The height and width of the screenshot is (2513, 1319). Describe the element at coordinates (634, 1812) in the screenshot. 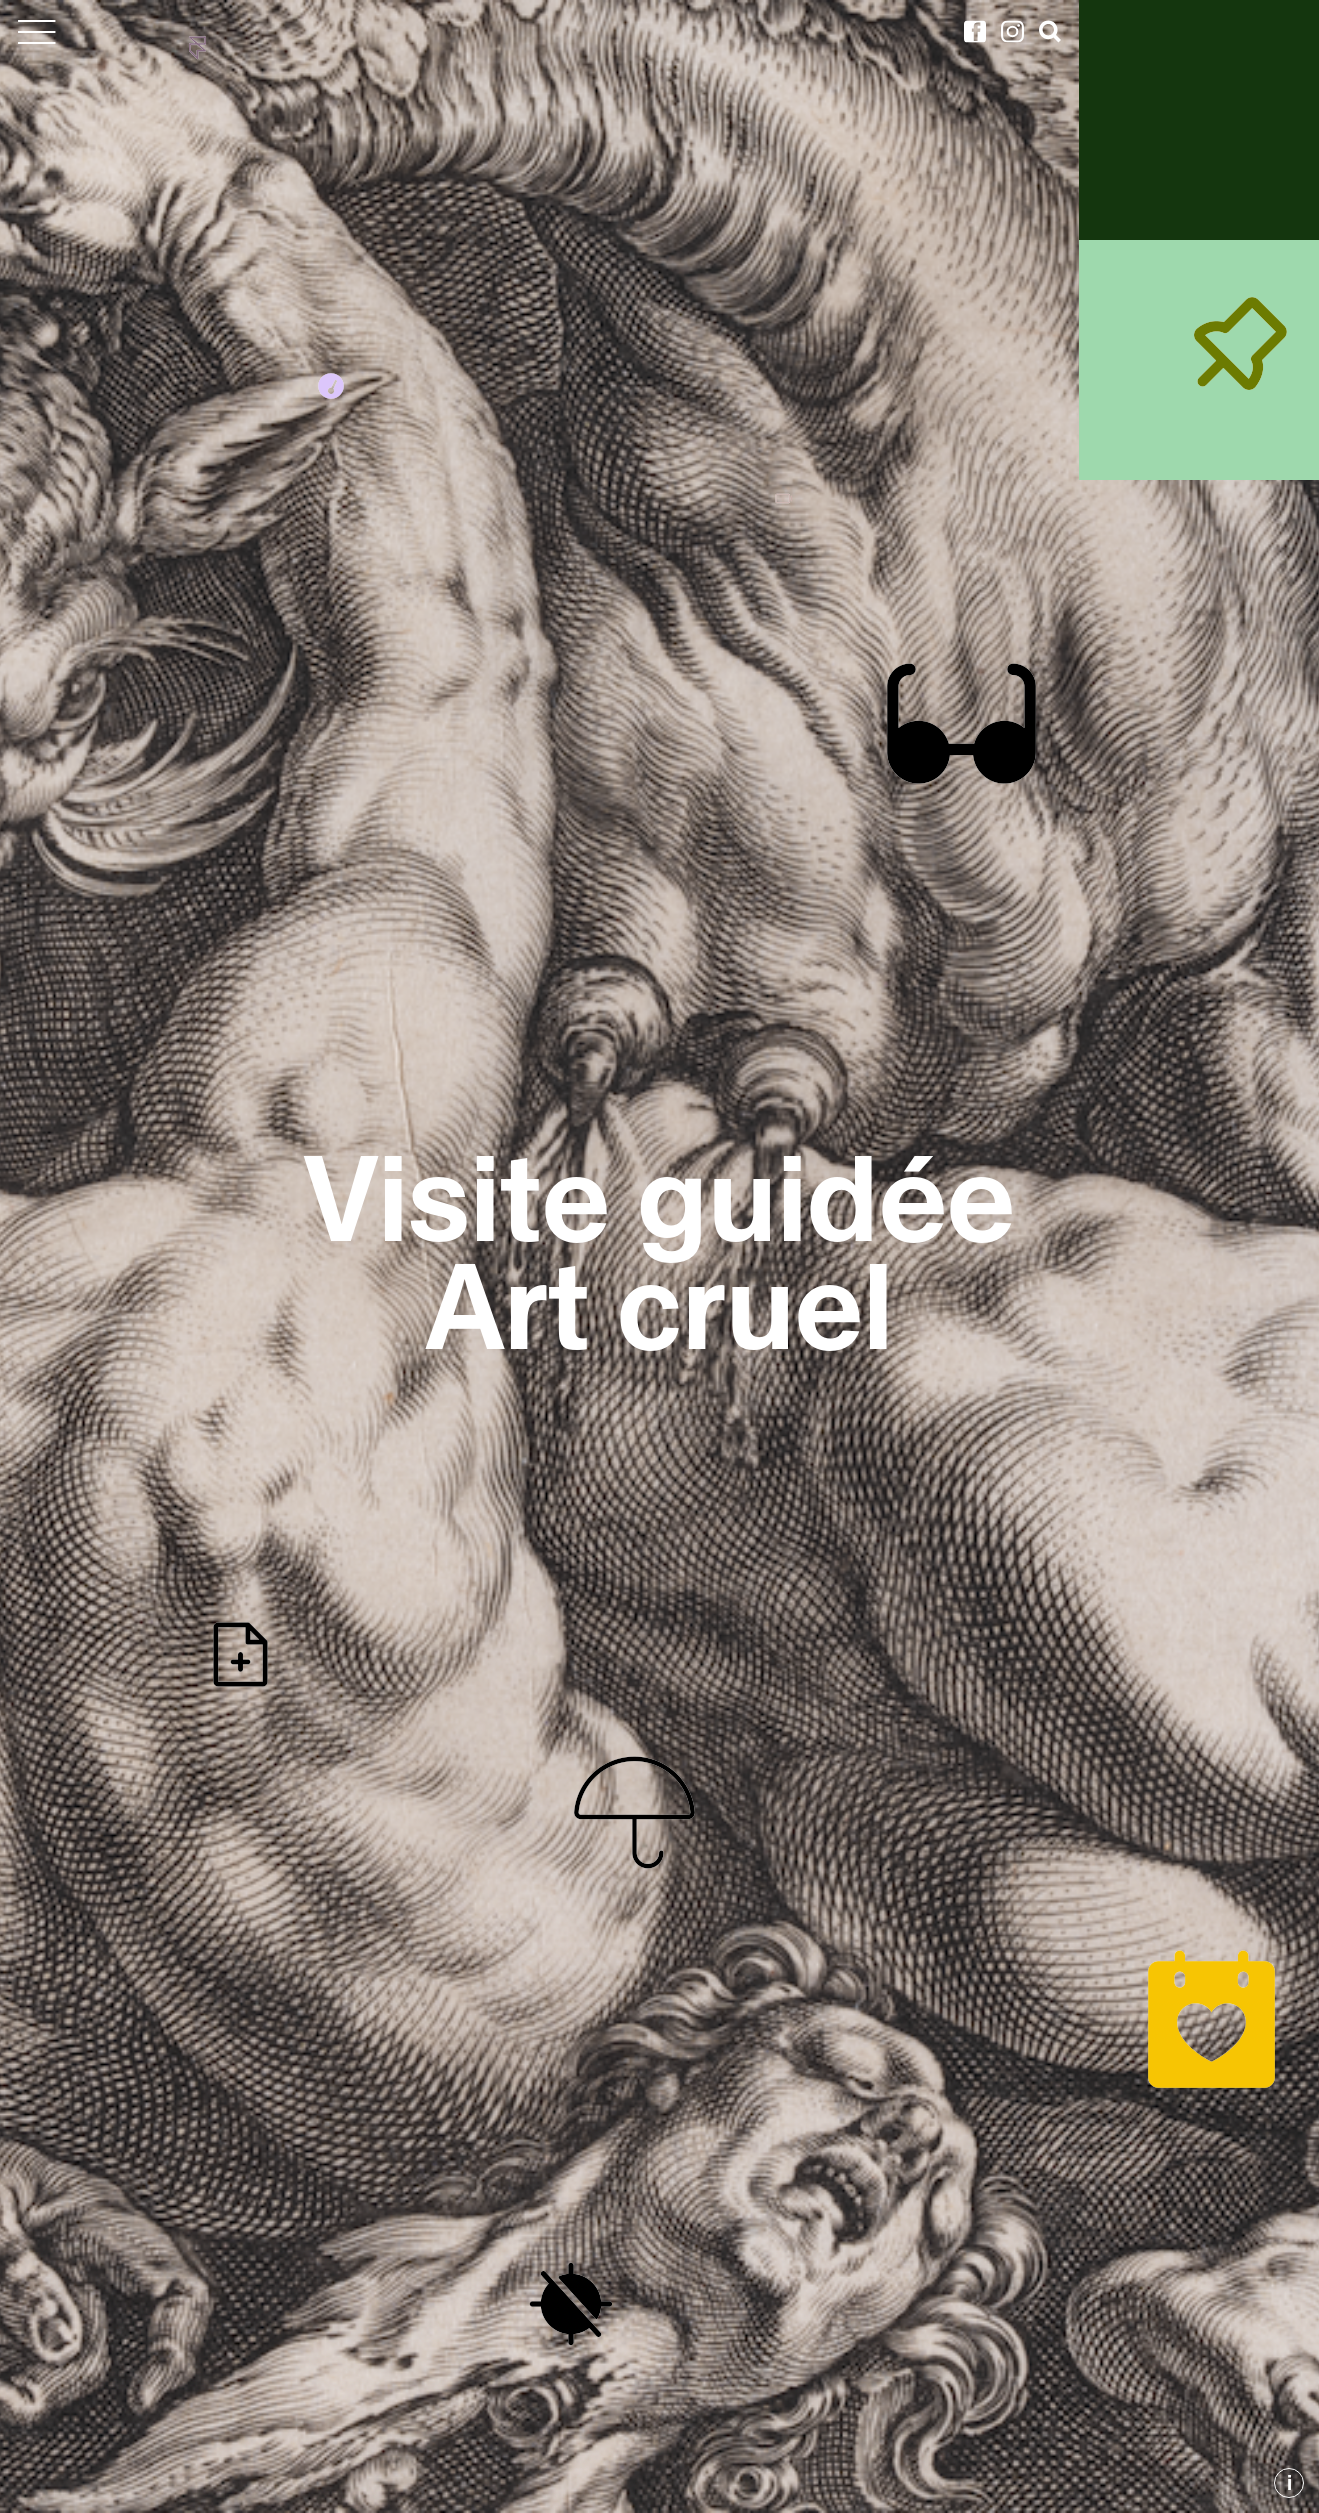

I see `indicates weather protection or rain forecast` at that location.